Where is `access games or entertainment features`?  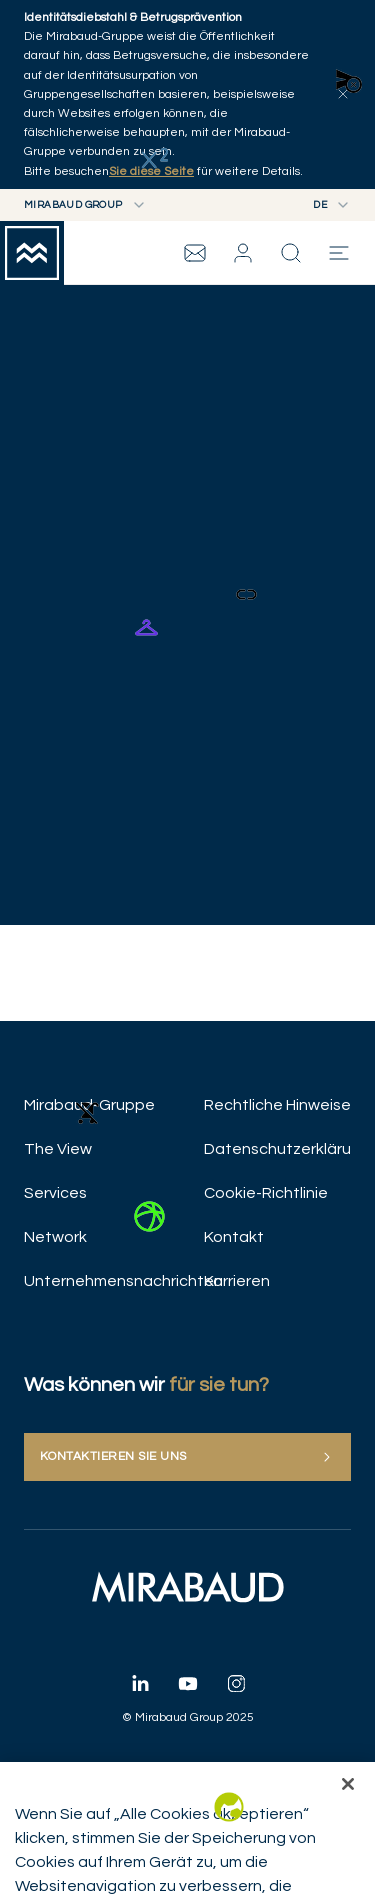 access games or entertainment features is located at coordinates (149, 1216).